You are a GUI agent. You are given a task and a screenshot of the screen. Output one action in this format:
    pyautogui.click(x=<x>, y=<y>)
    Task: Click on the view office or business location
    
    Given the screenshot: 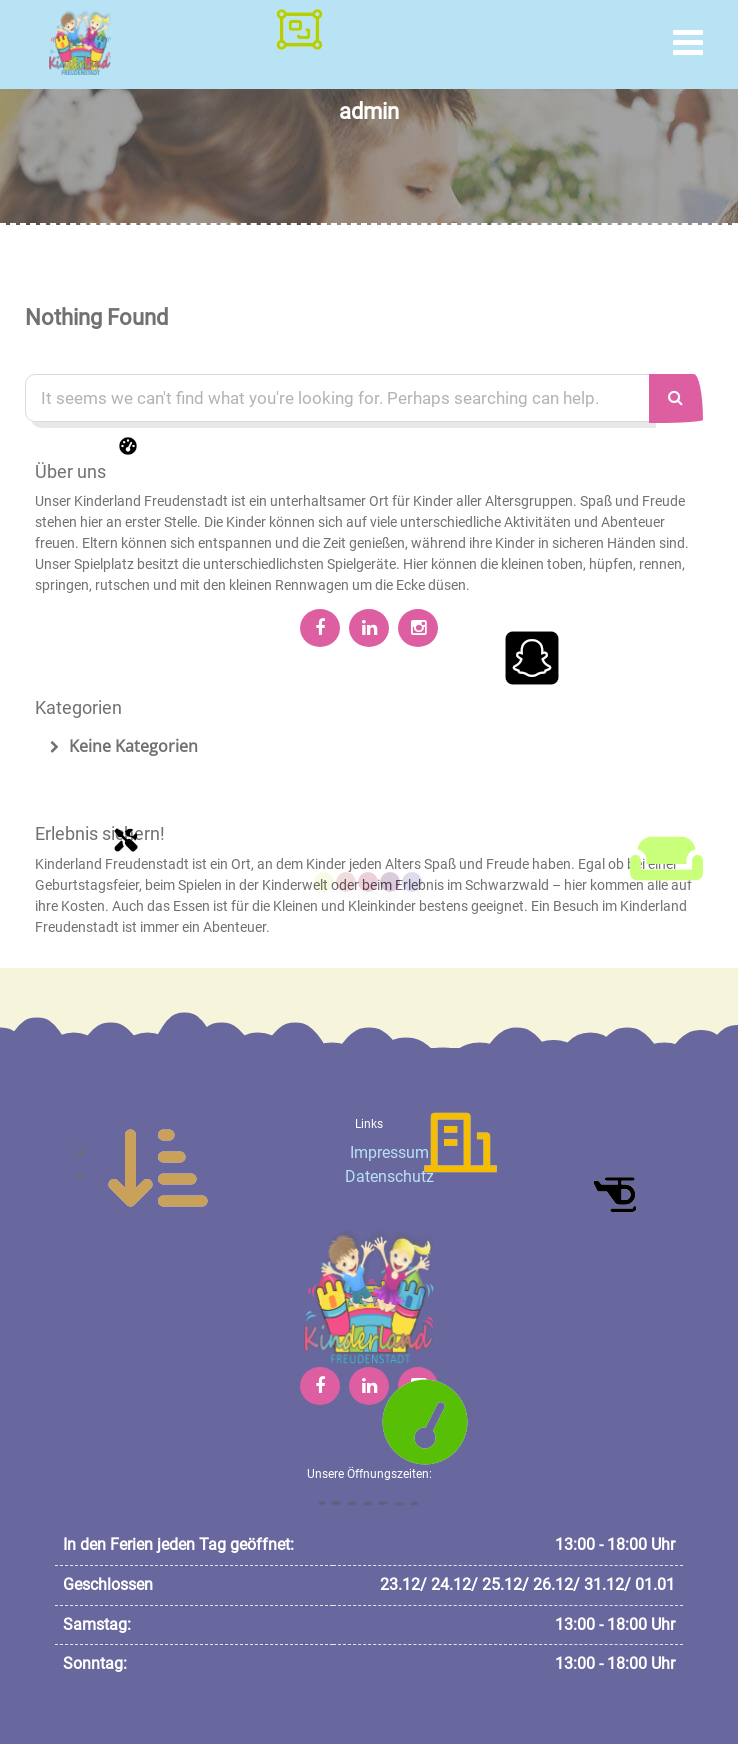 What is the action you would take?
    pyautogui.click(x=460, y=1142)
    